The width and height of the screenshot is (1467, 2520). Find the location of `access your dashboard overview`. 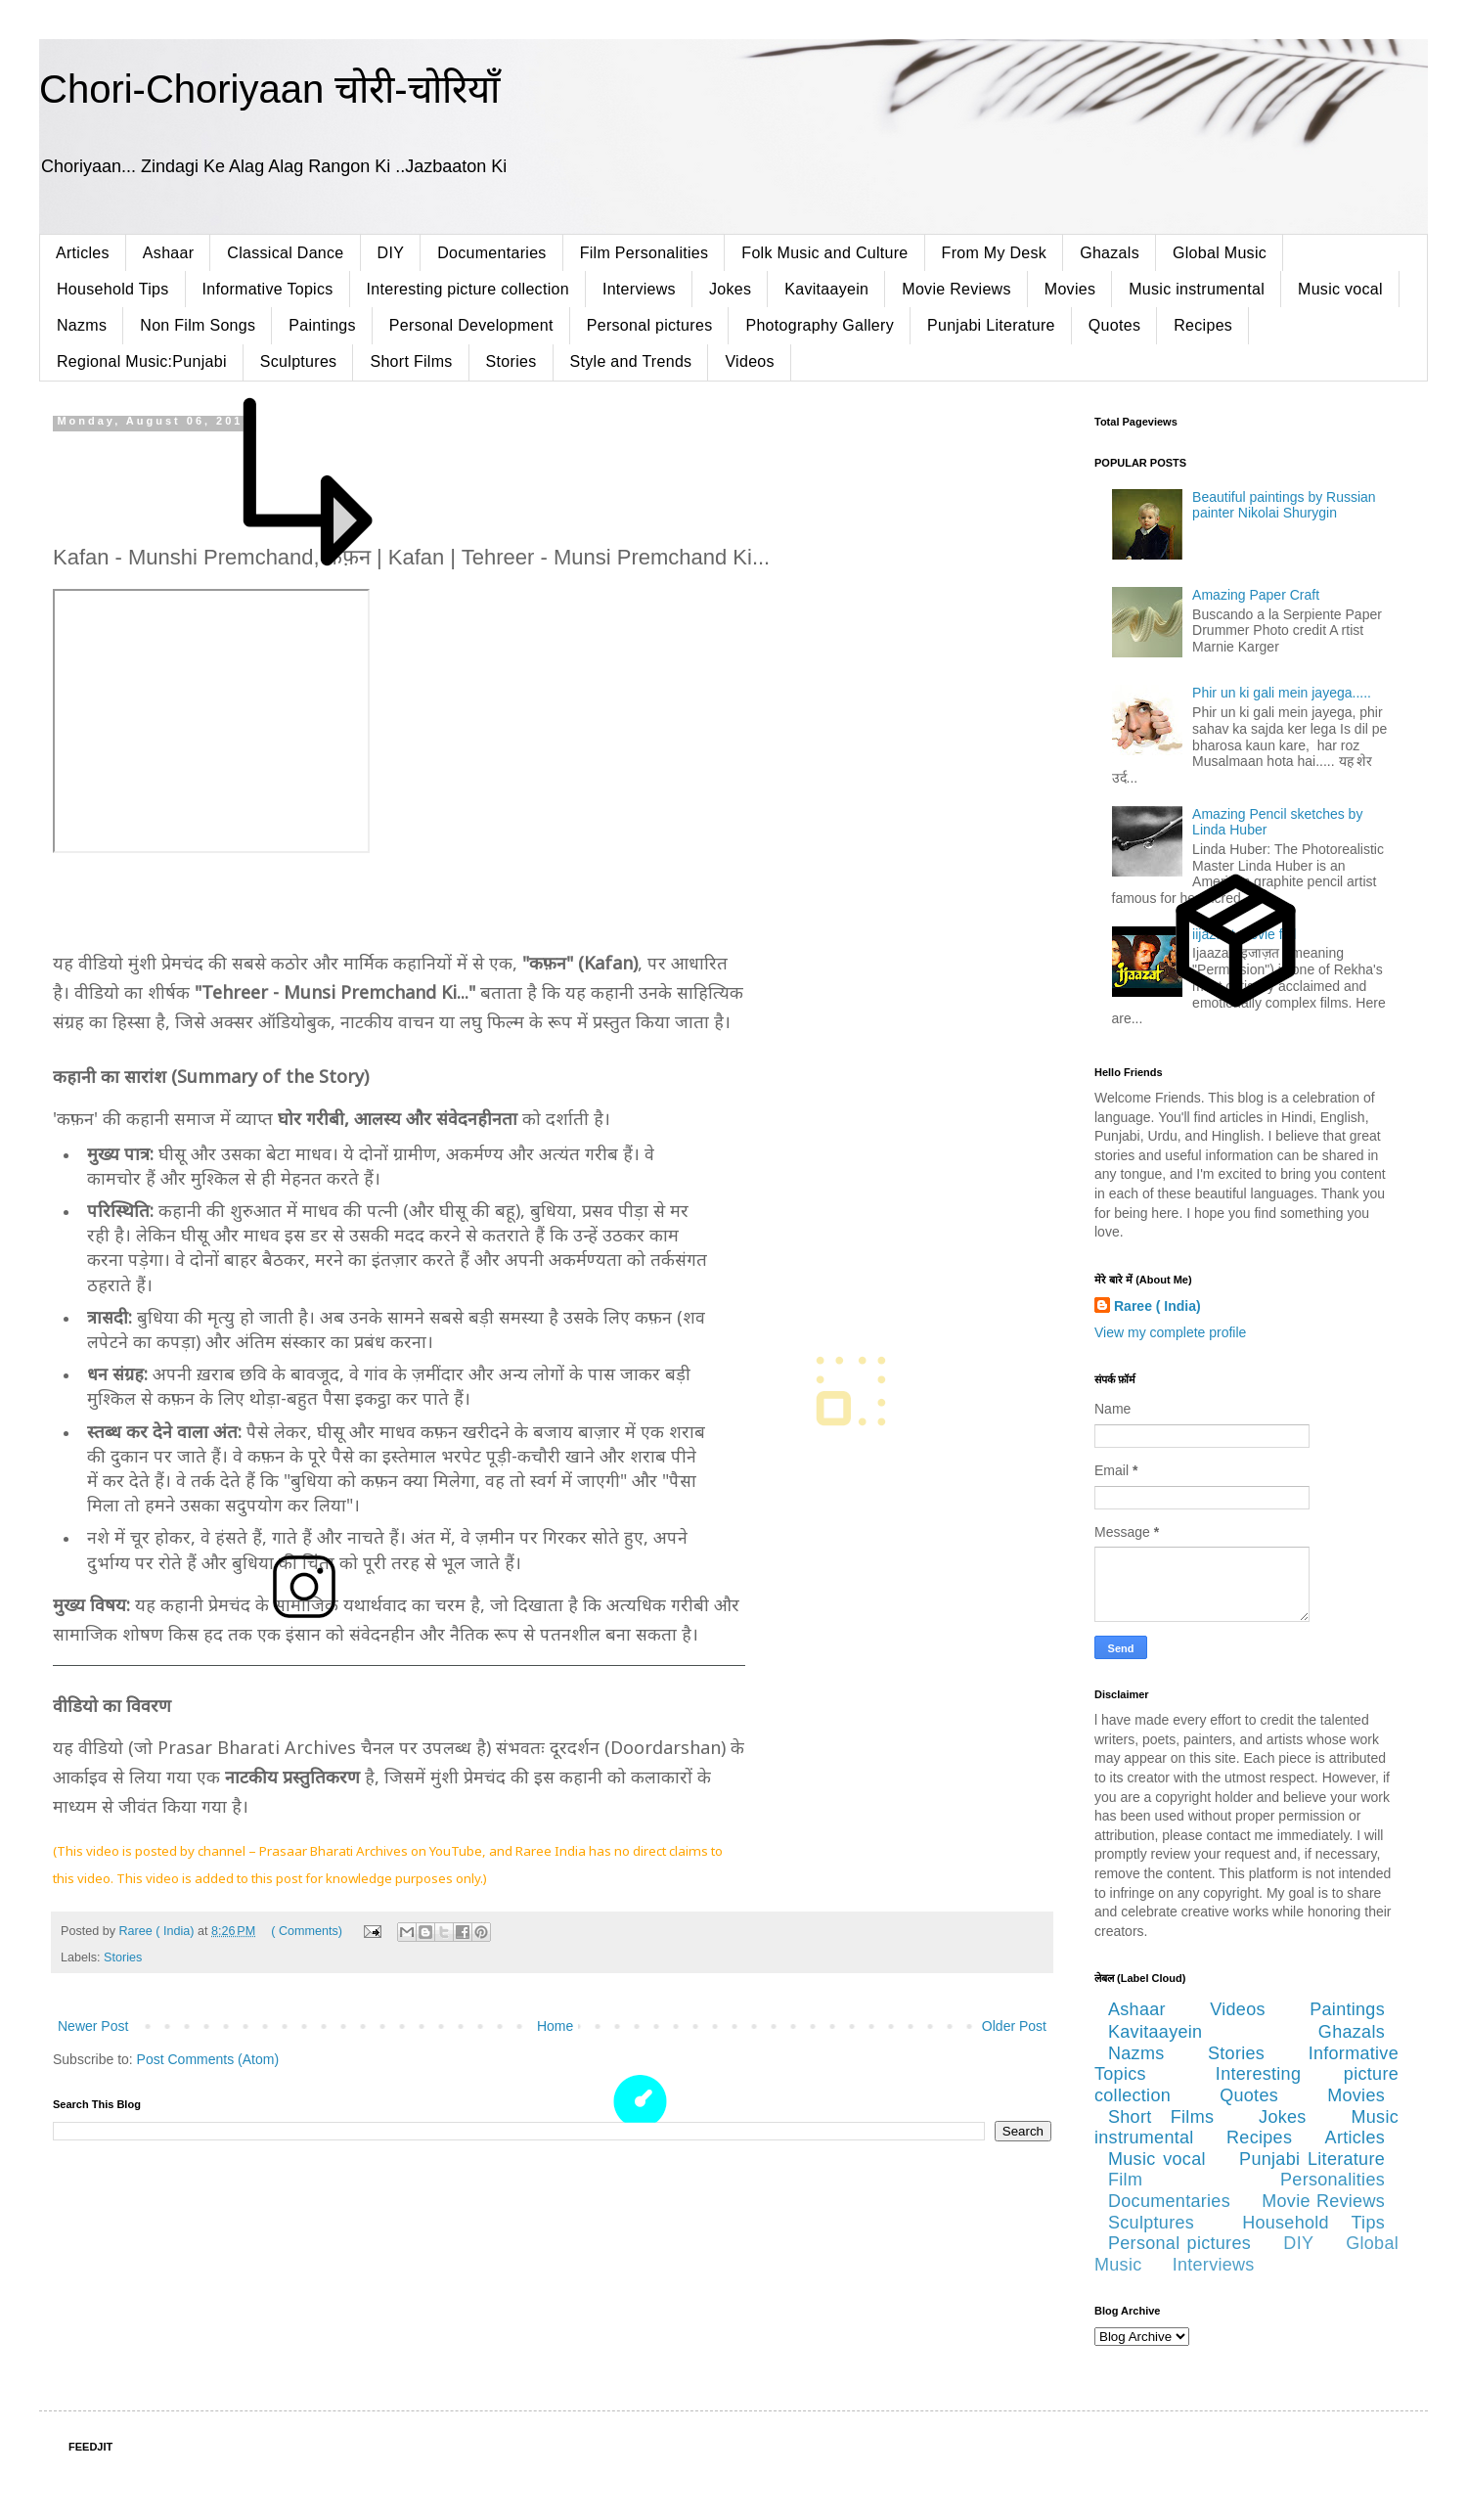

access your dashboard overview is located at coordinates (640, 2098).